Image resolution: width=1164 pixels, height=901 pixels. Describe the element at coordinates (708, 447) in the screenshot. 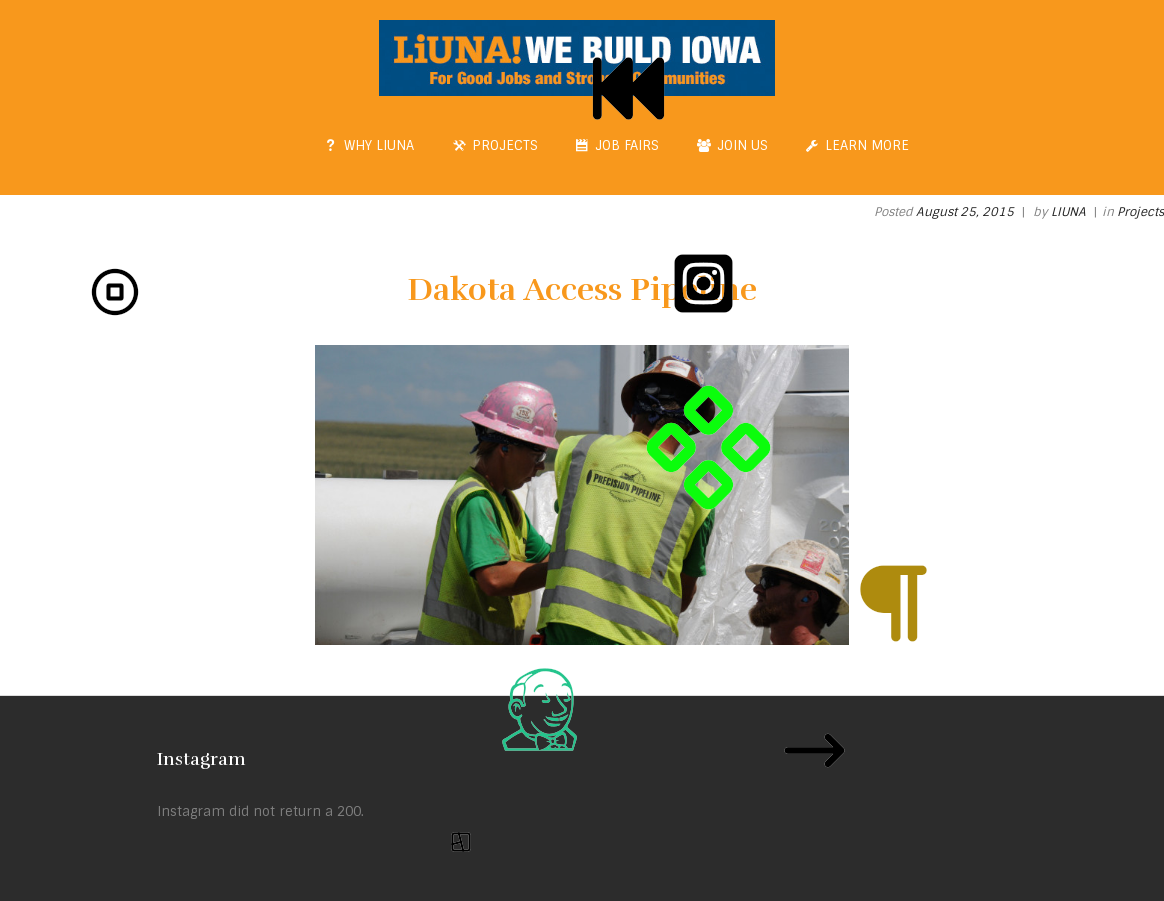

I see `view or manage UI components` at that location.